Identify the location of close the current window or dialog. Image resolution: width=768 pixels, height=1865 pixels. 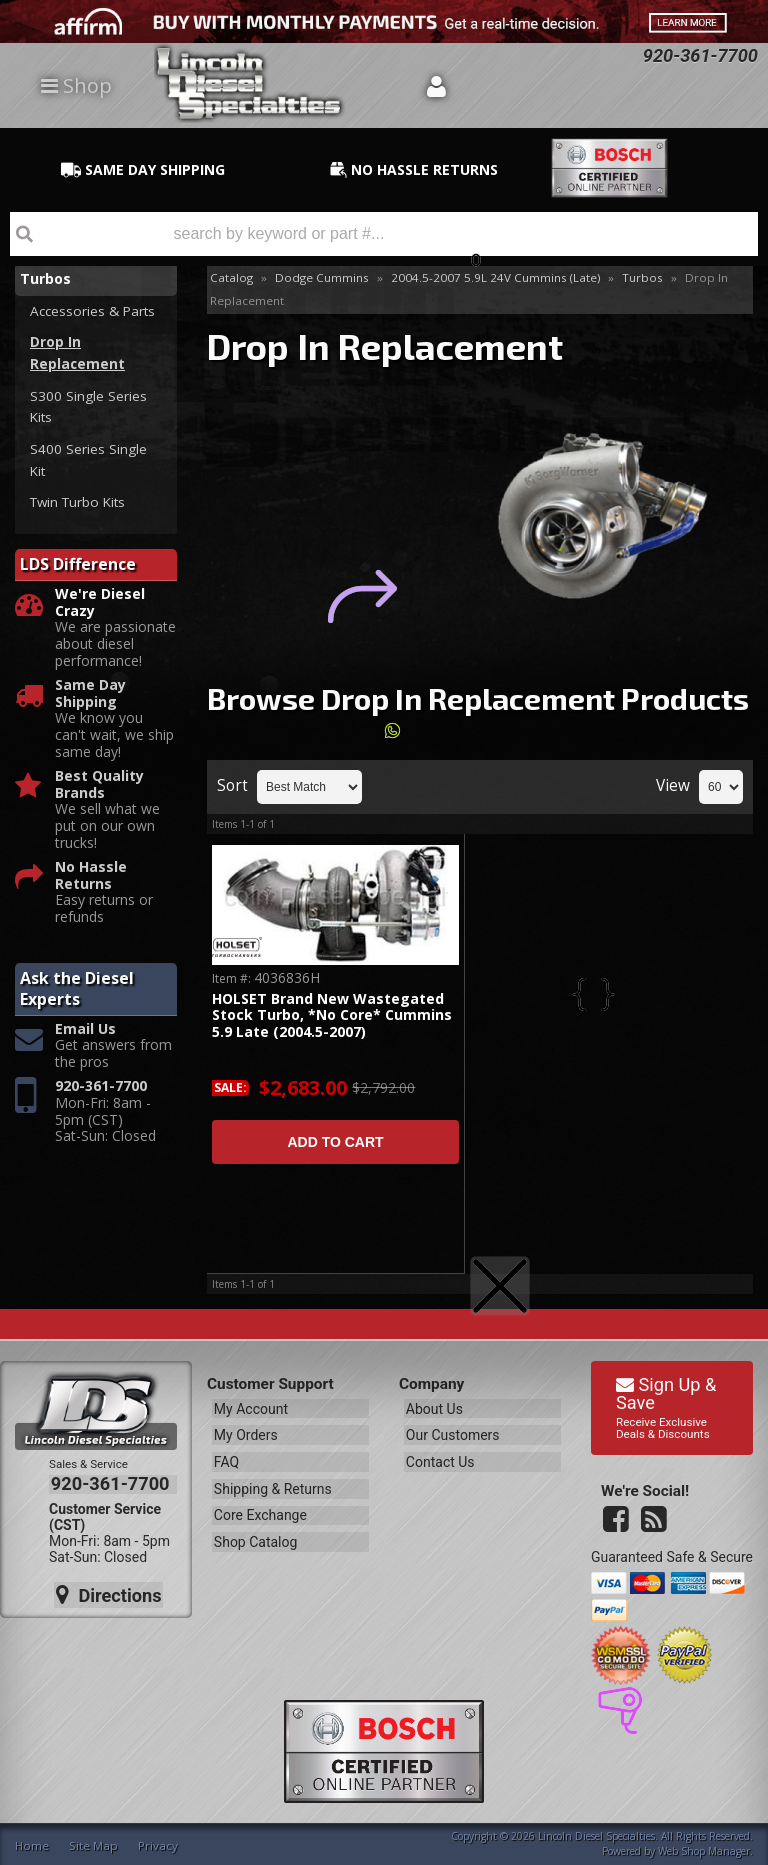
(500, 1286).